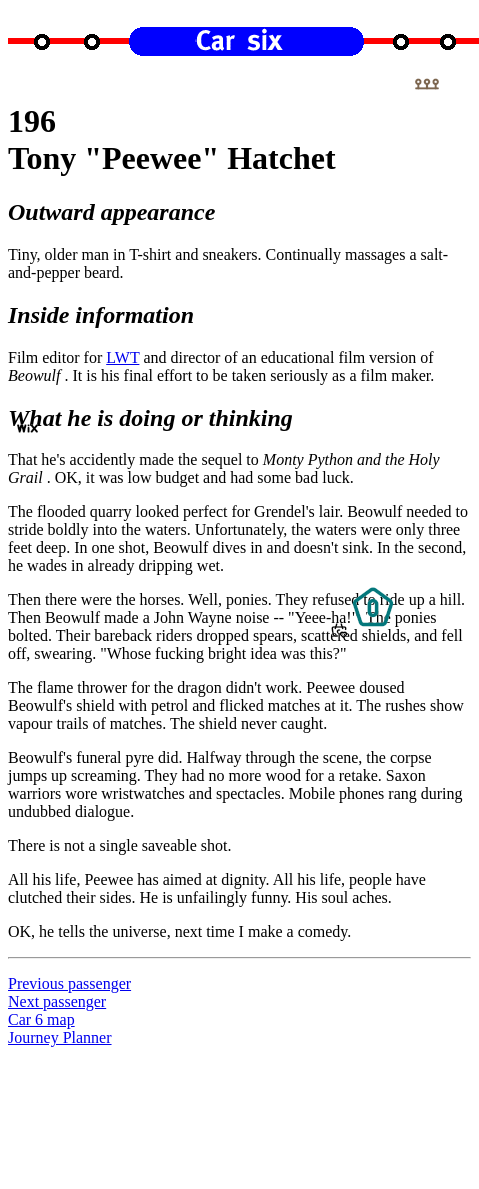  I want to click on view bus network topology, so click(427, 84).